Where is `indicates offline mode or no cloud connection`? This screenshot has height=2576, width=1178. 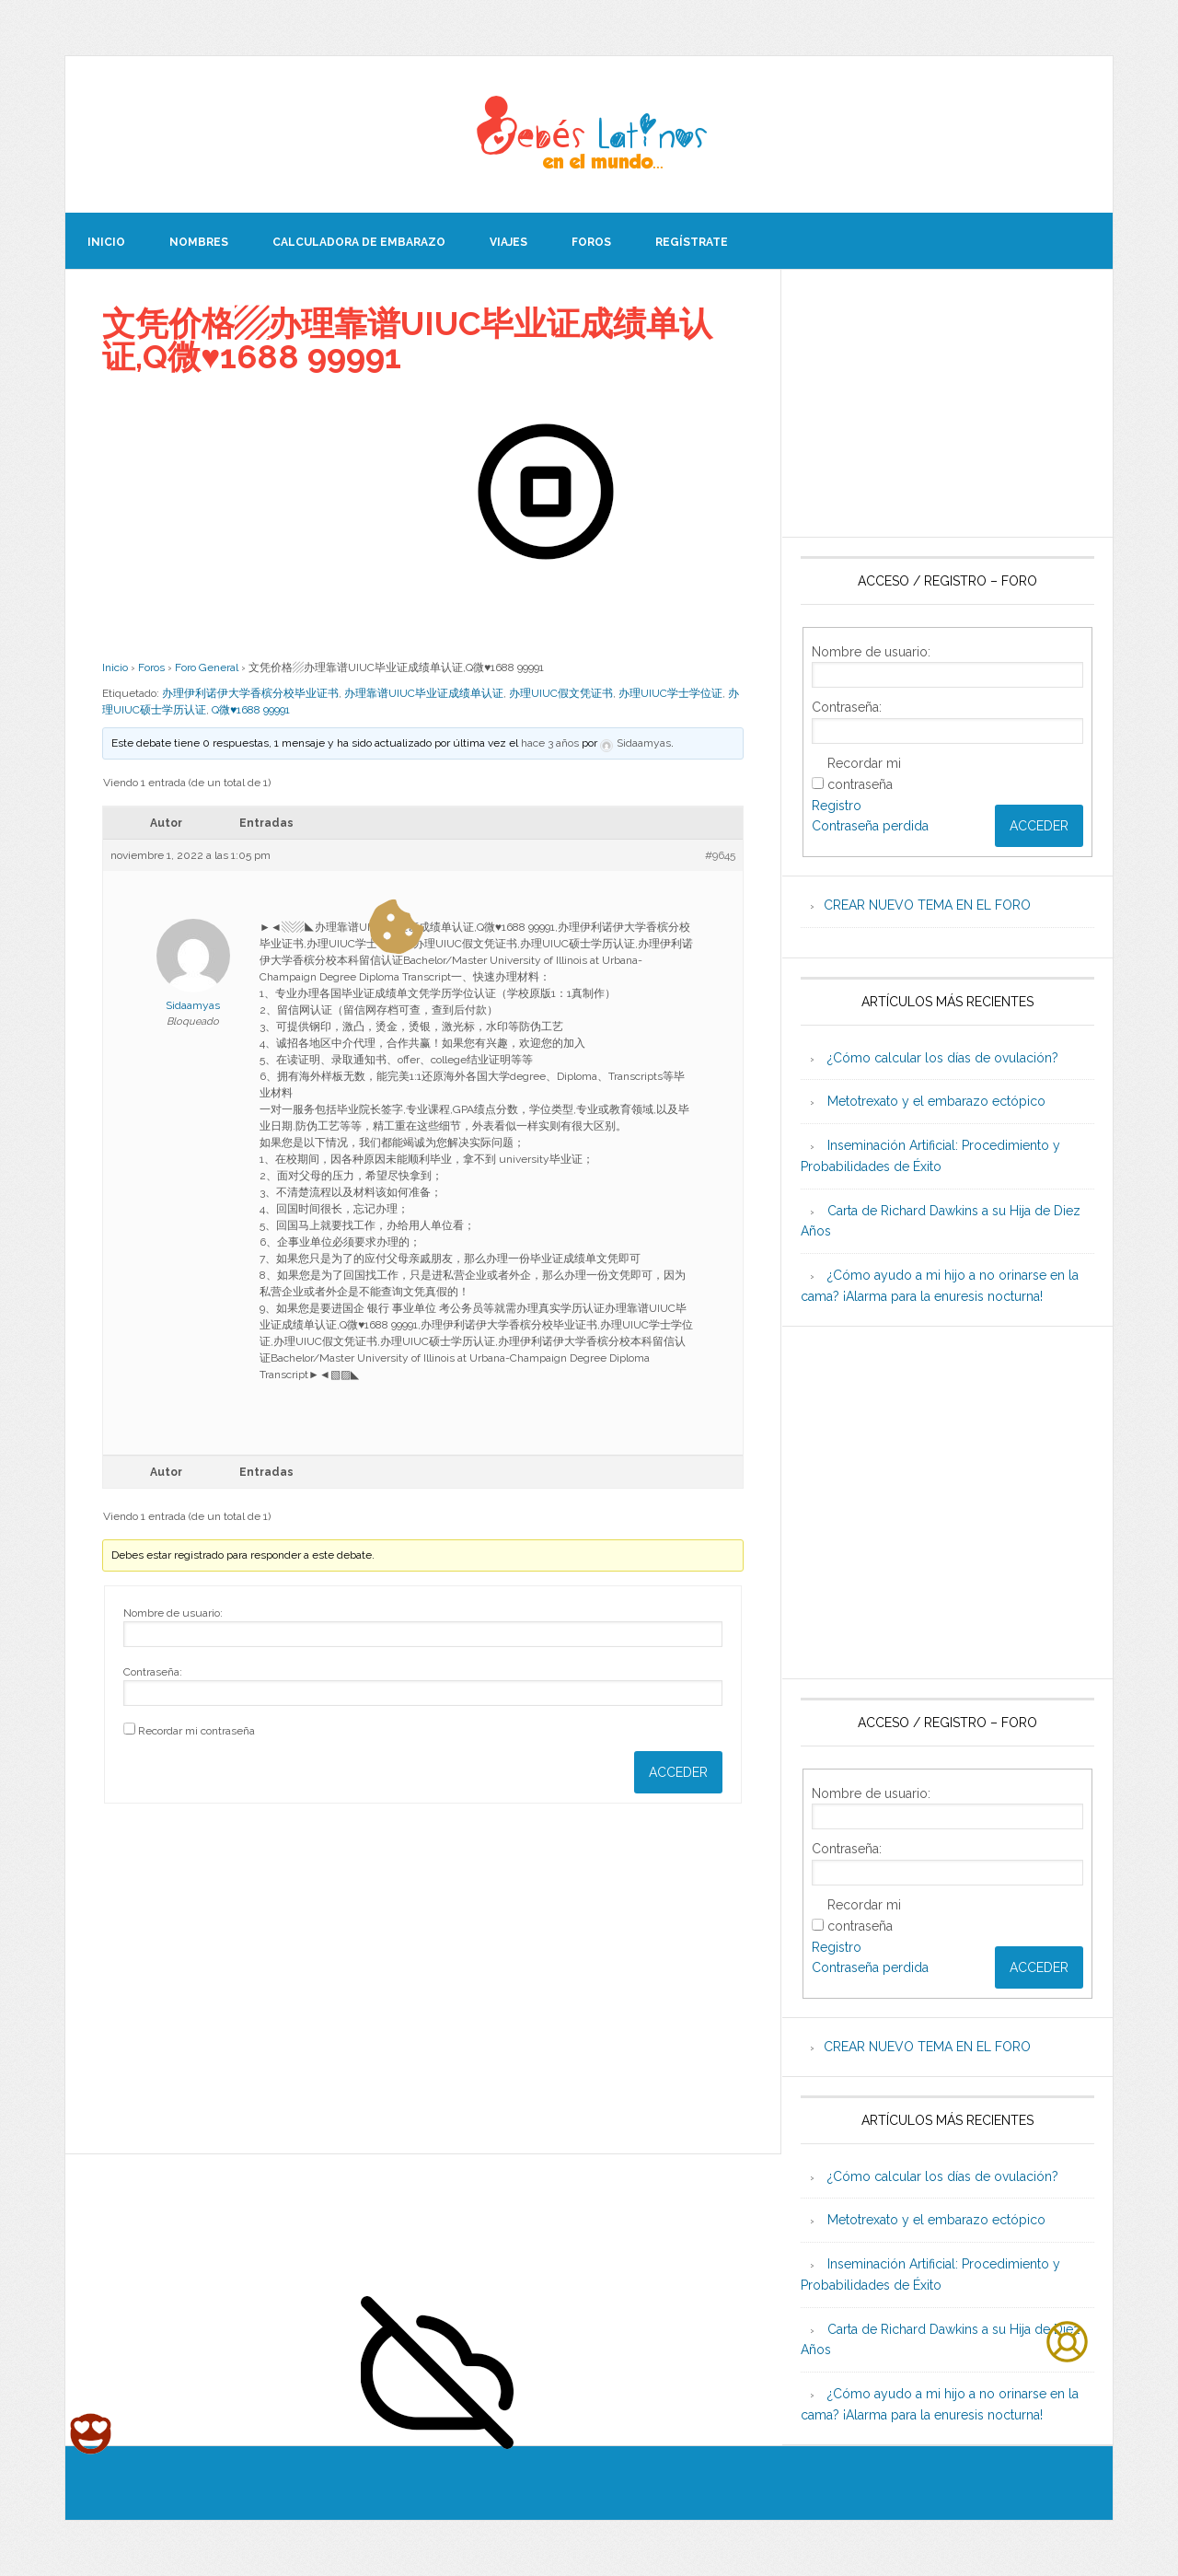
indicates offline mode or no cloud connection is located at coordinates (437, 2373).